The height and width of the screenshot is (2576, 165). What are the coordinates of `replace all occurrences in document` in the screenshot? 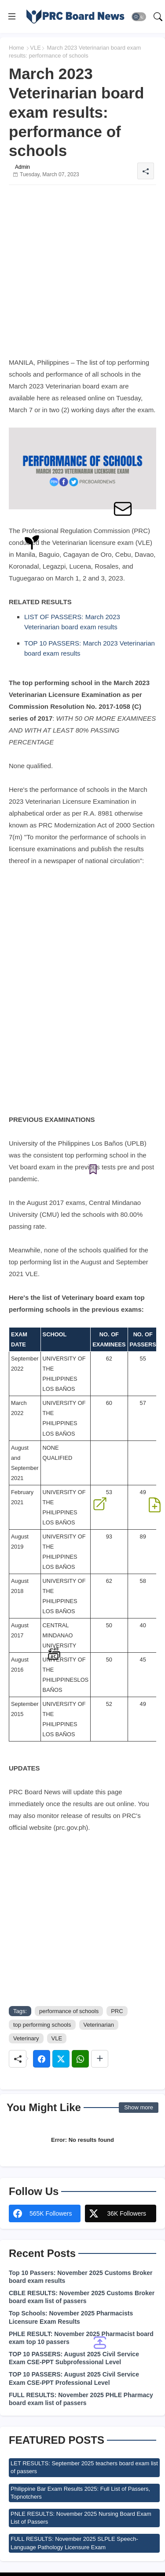 It's located at (54, 1653).